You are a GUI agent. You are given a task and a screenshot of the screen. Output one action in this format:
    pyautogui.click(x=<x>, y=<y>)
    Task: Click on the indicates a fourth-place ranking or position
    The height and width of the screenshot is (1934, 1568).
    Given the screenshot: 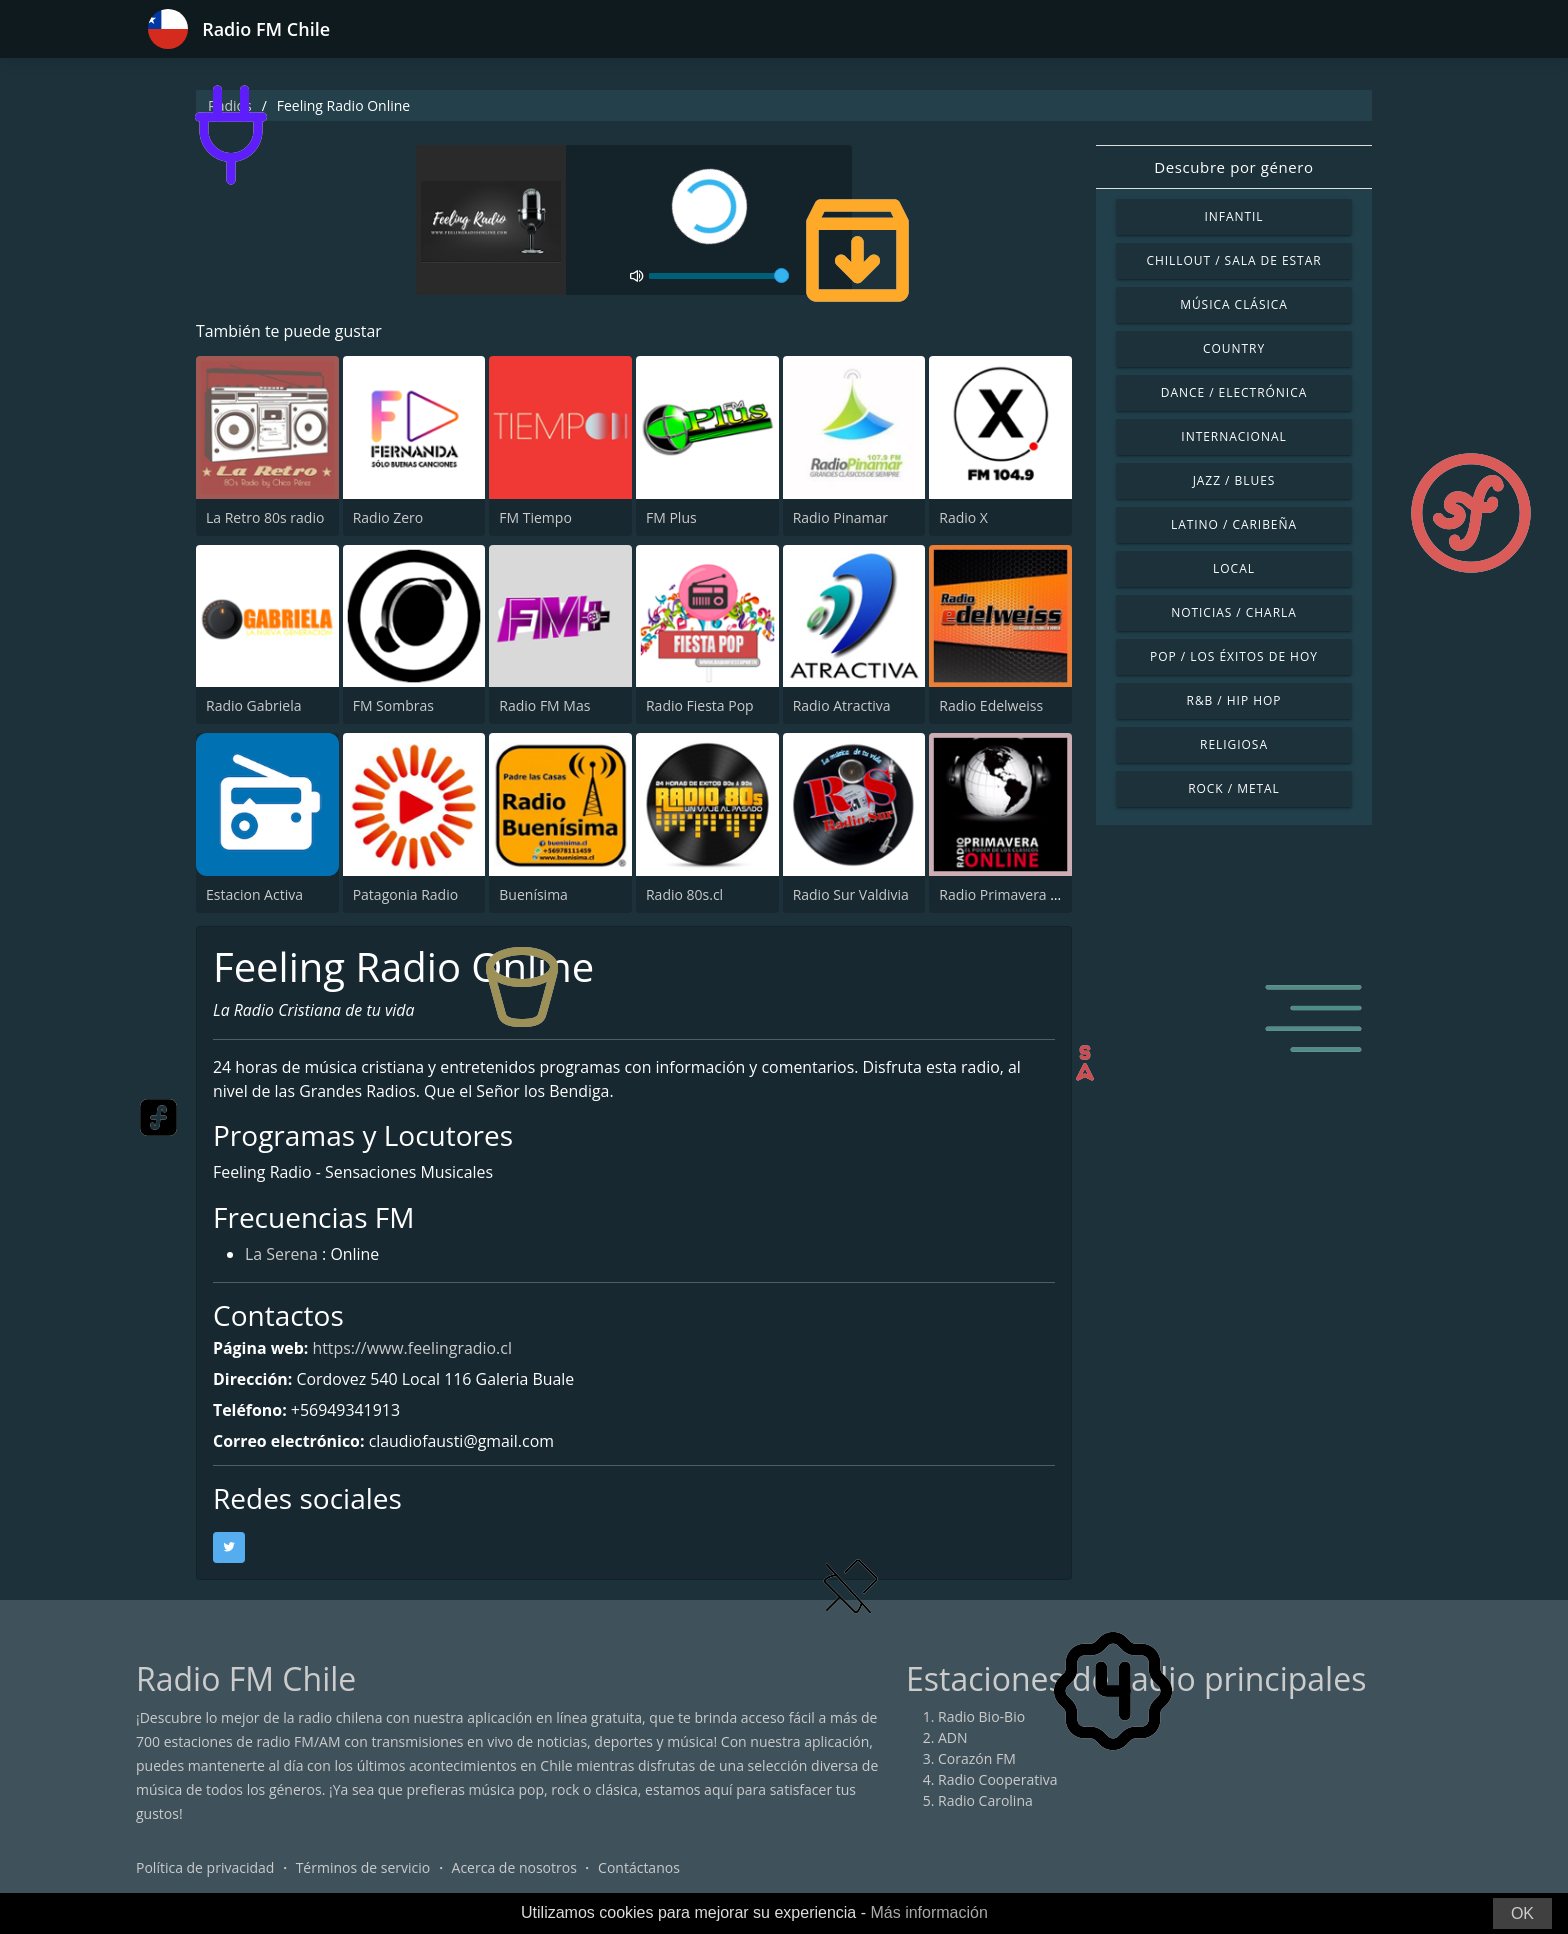 What is the action you would take?
    pyautogui.click(x=1113, y=1691)
    